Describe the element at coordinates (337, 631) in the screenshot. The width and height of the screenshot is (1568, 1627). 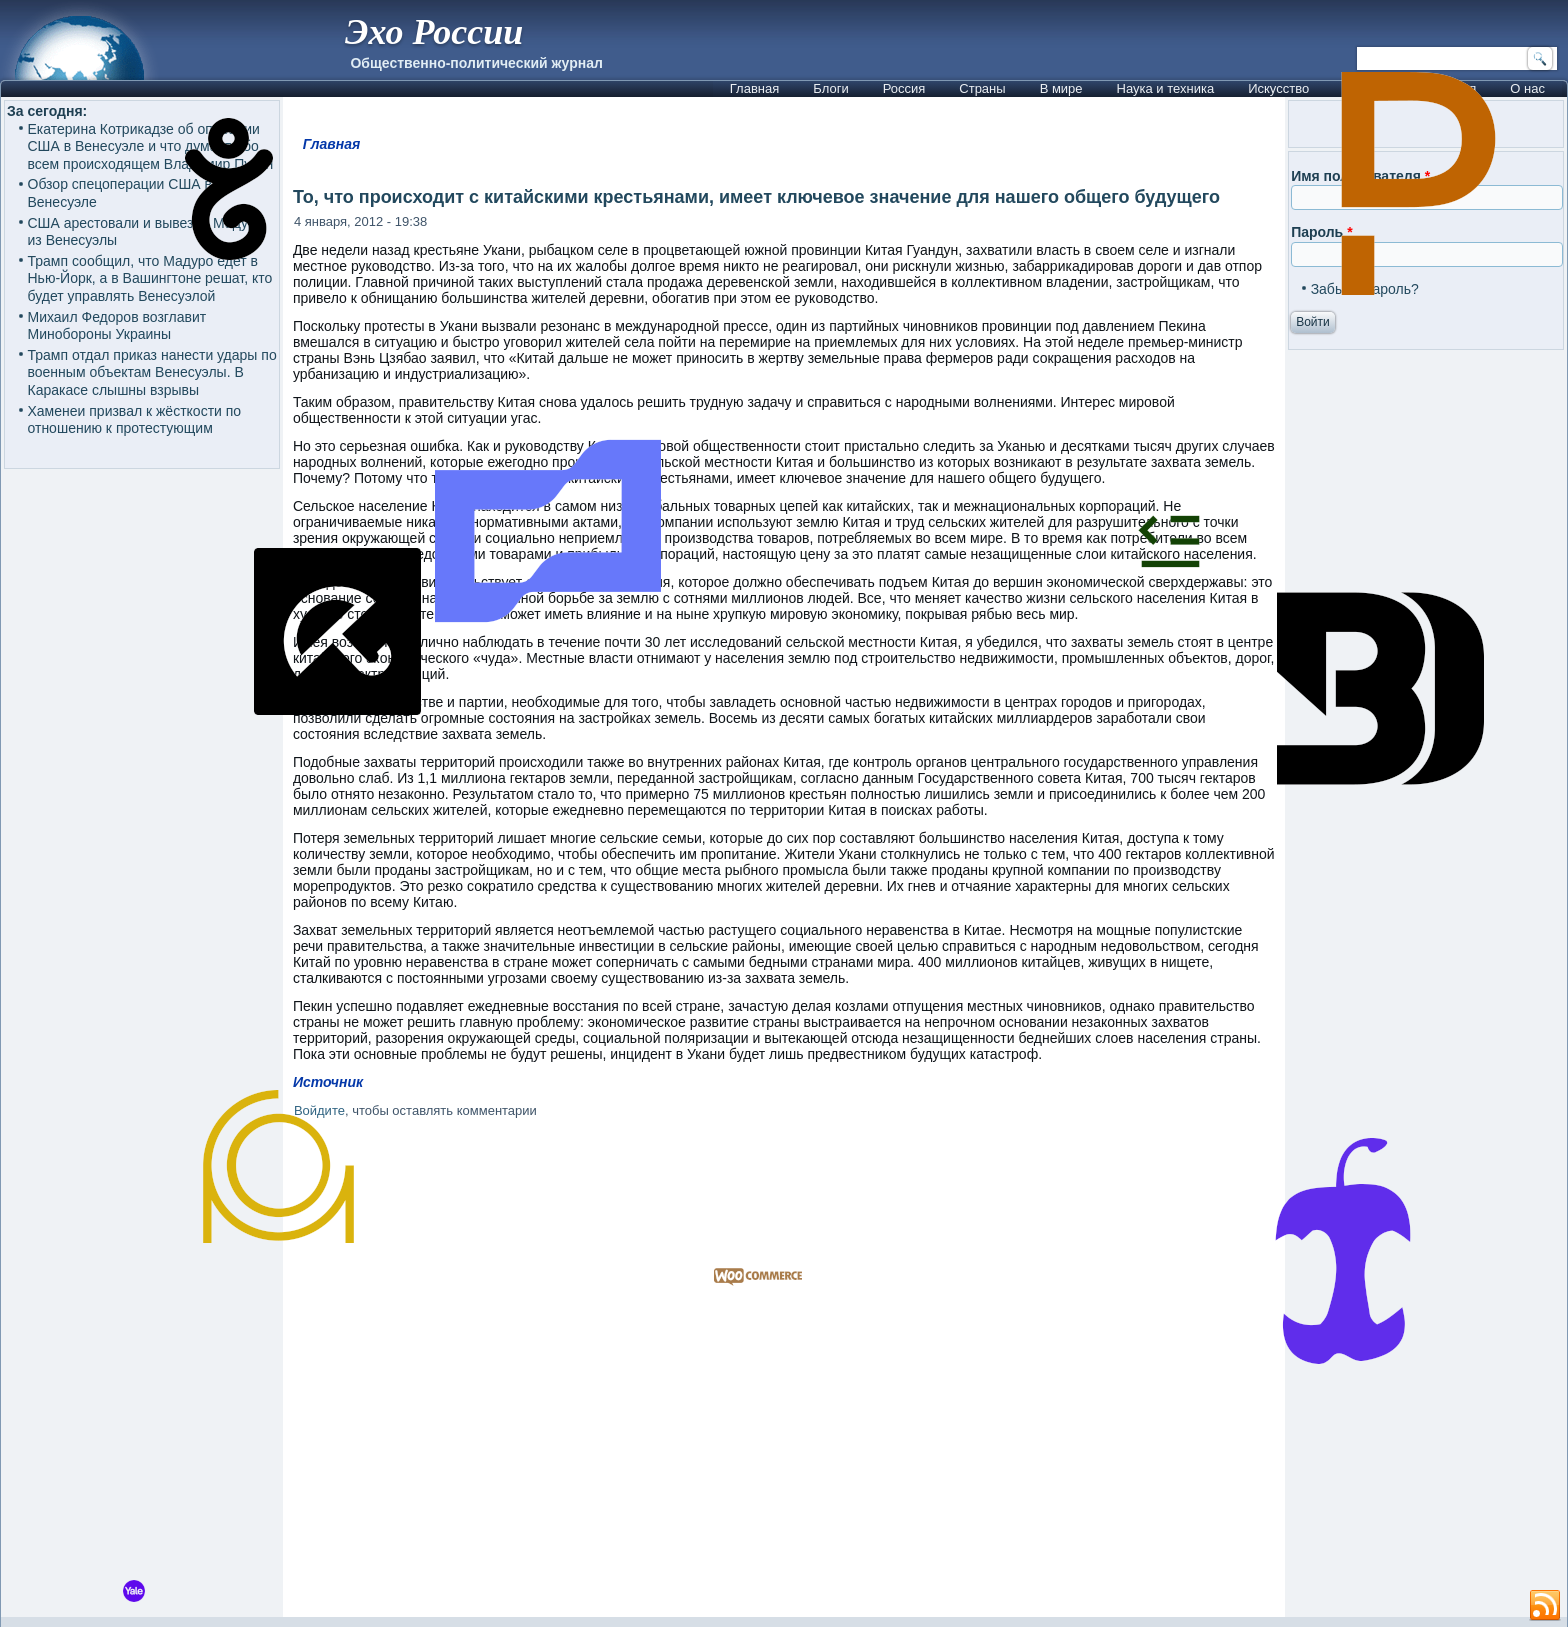
I see `open avira antivirus software` at that location.